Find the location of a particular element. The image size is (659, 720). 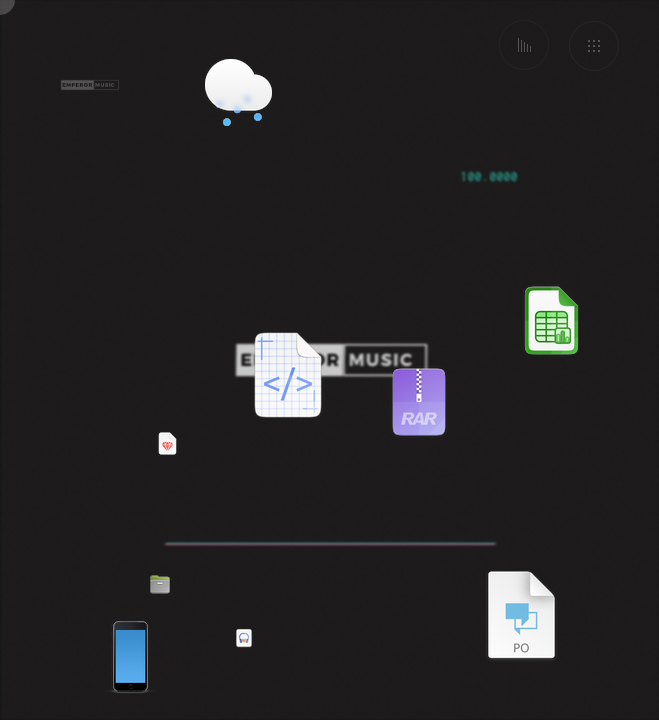

ruby programming language source file is located at coordinates (167, 443).